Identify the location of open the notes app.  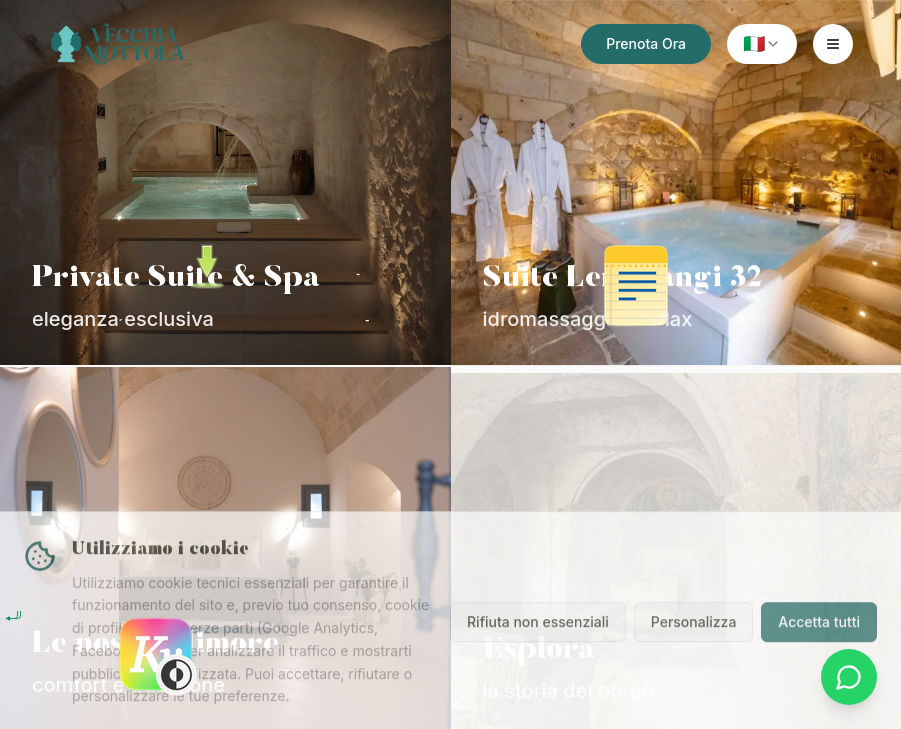
(636, 286).